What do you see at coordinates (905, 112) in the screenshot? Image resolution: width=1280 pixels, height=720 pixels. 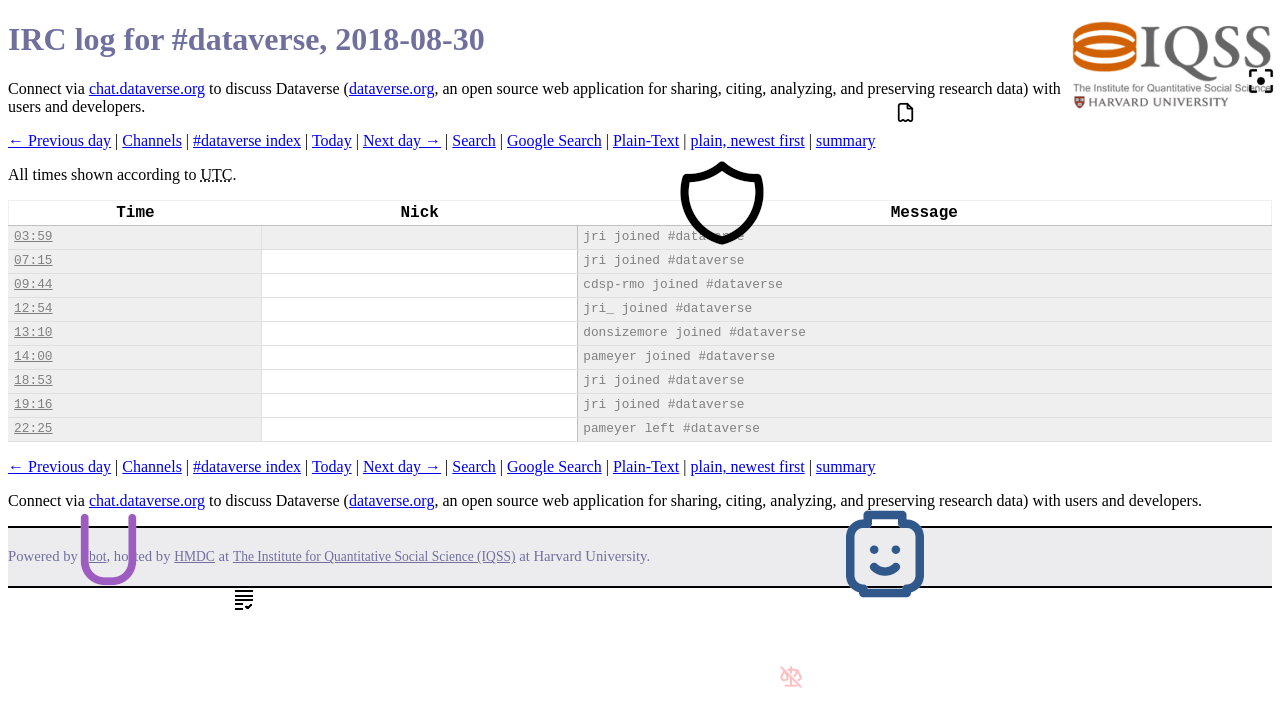 I see `view invoice or billing details` at bounding box center [905, 112].